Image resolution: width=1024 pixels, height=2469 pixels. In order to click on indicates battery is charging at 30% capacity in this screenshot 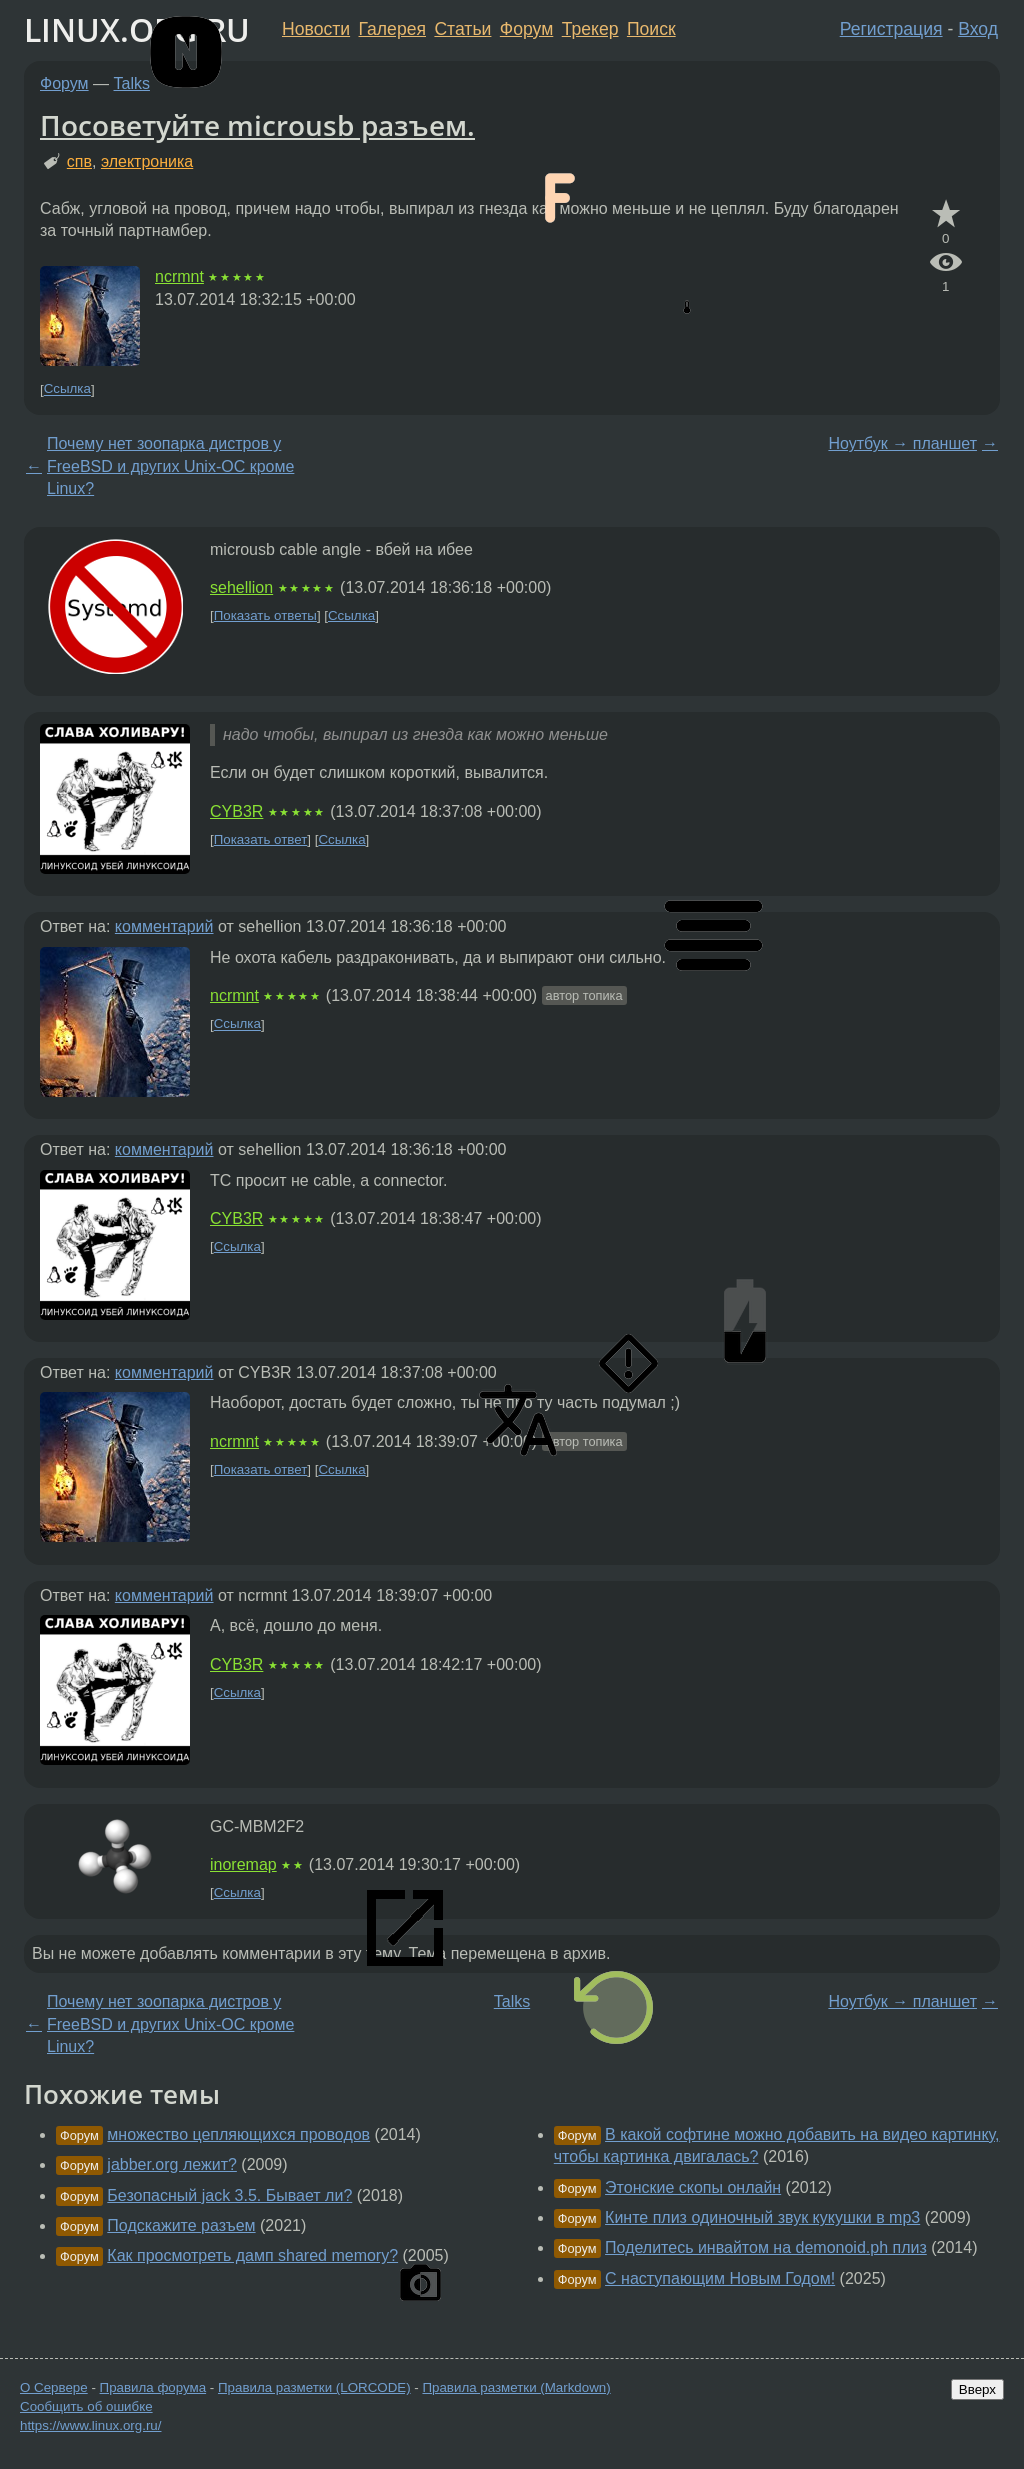, I will do `click(745, 1321)`.